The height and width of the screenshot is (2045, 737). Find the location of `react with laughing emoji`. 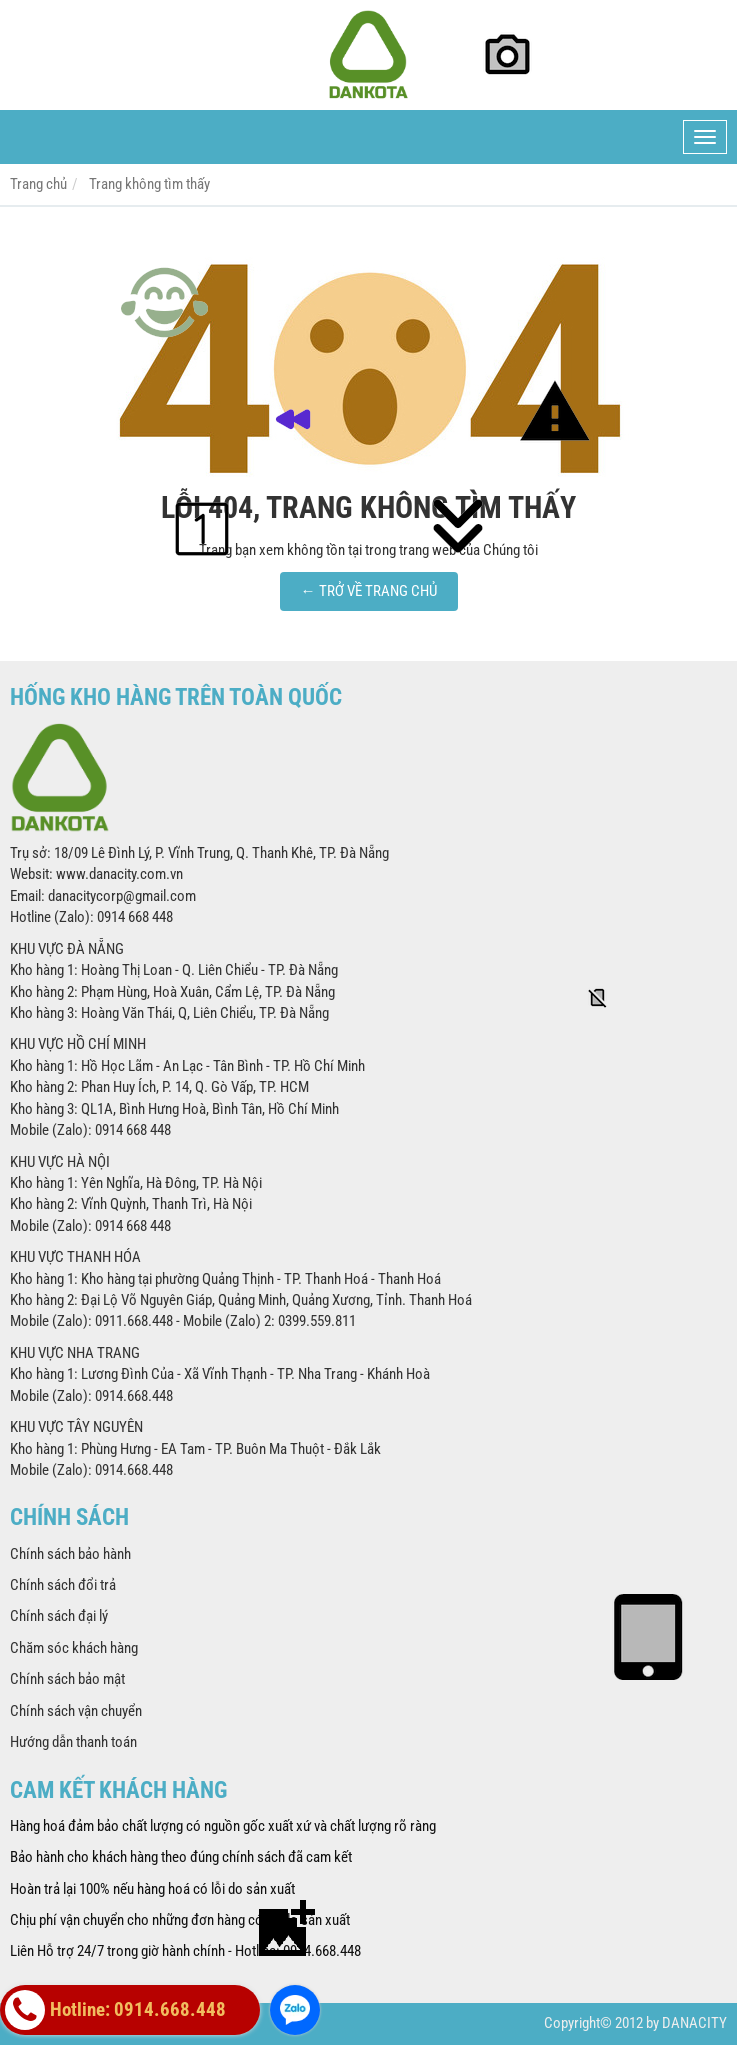

react with laughing emoji is located at coordinates (164, 302).